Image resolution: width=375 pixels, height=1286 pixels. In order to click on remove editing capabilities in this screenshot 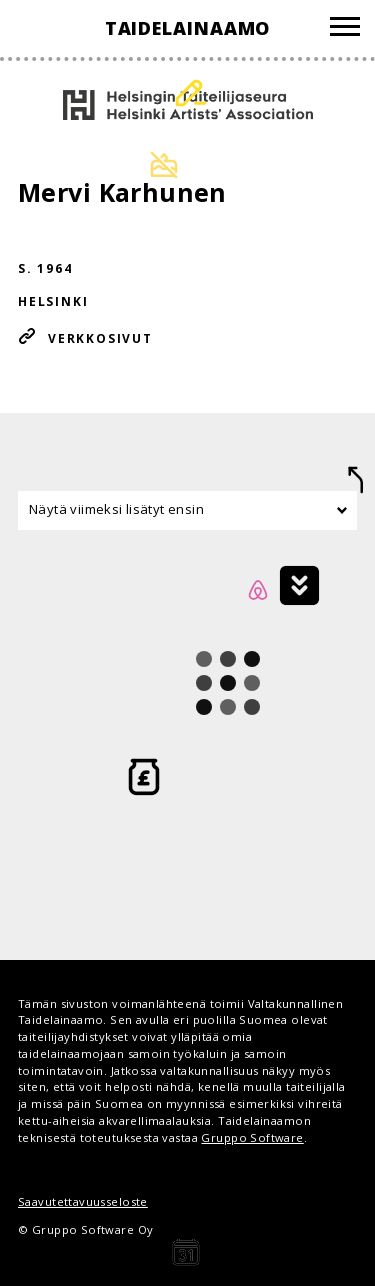, I will do `click(189, 92)`.